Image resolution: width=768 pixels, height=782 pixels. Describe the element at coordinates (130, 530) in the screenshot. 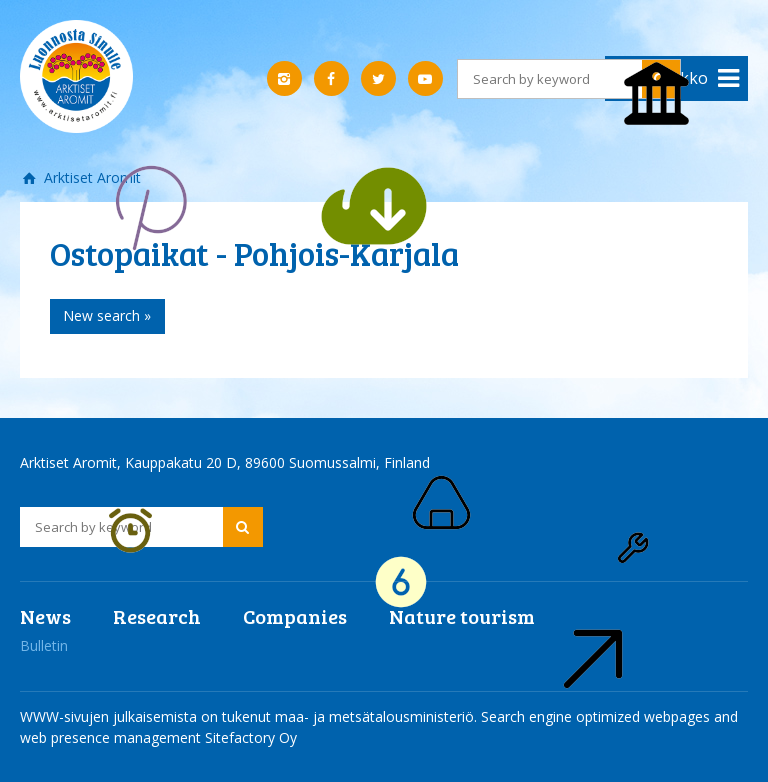

I see `set or view alarms` at that location.